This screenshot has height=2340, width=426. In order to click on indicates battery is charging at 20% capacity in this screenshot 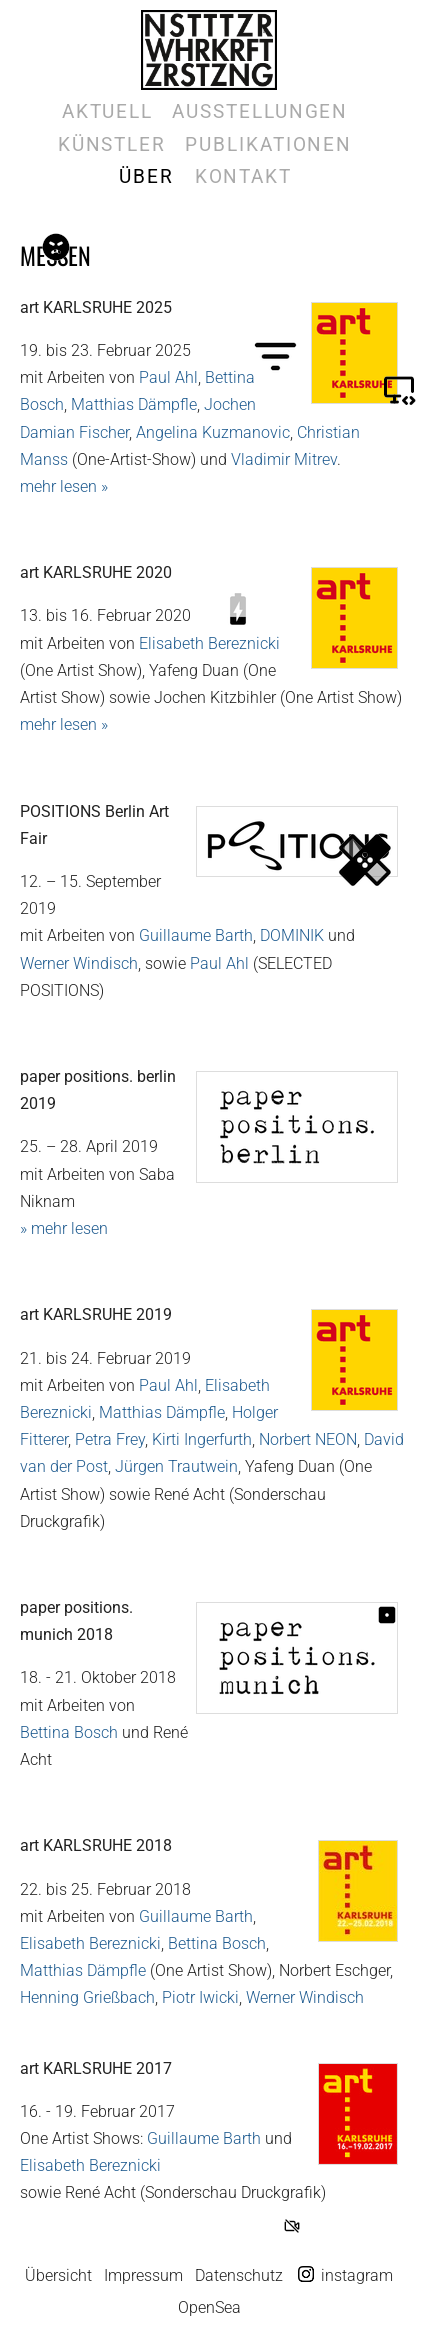, I will do `click(238, 609)`.